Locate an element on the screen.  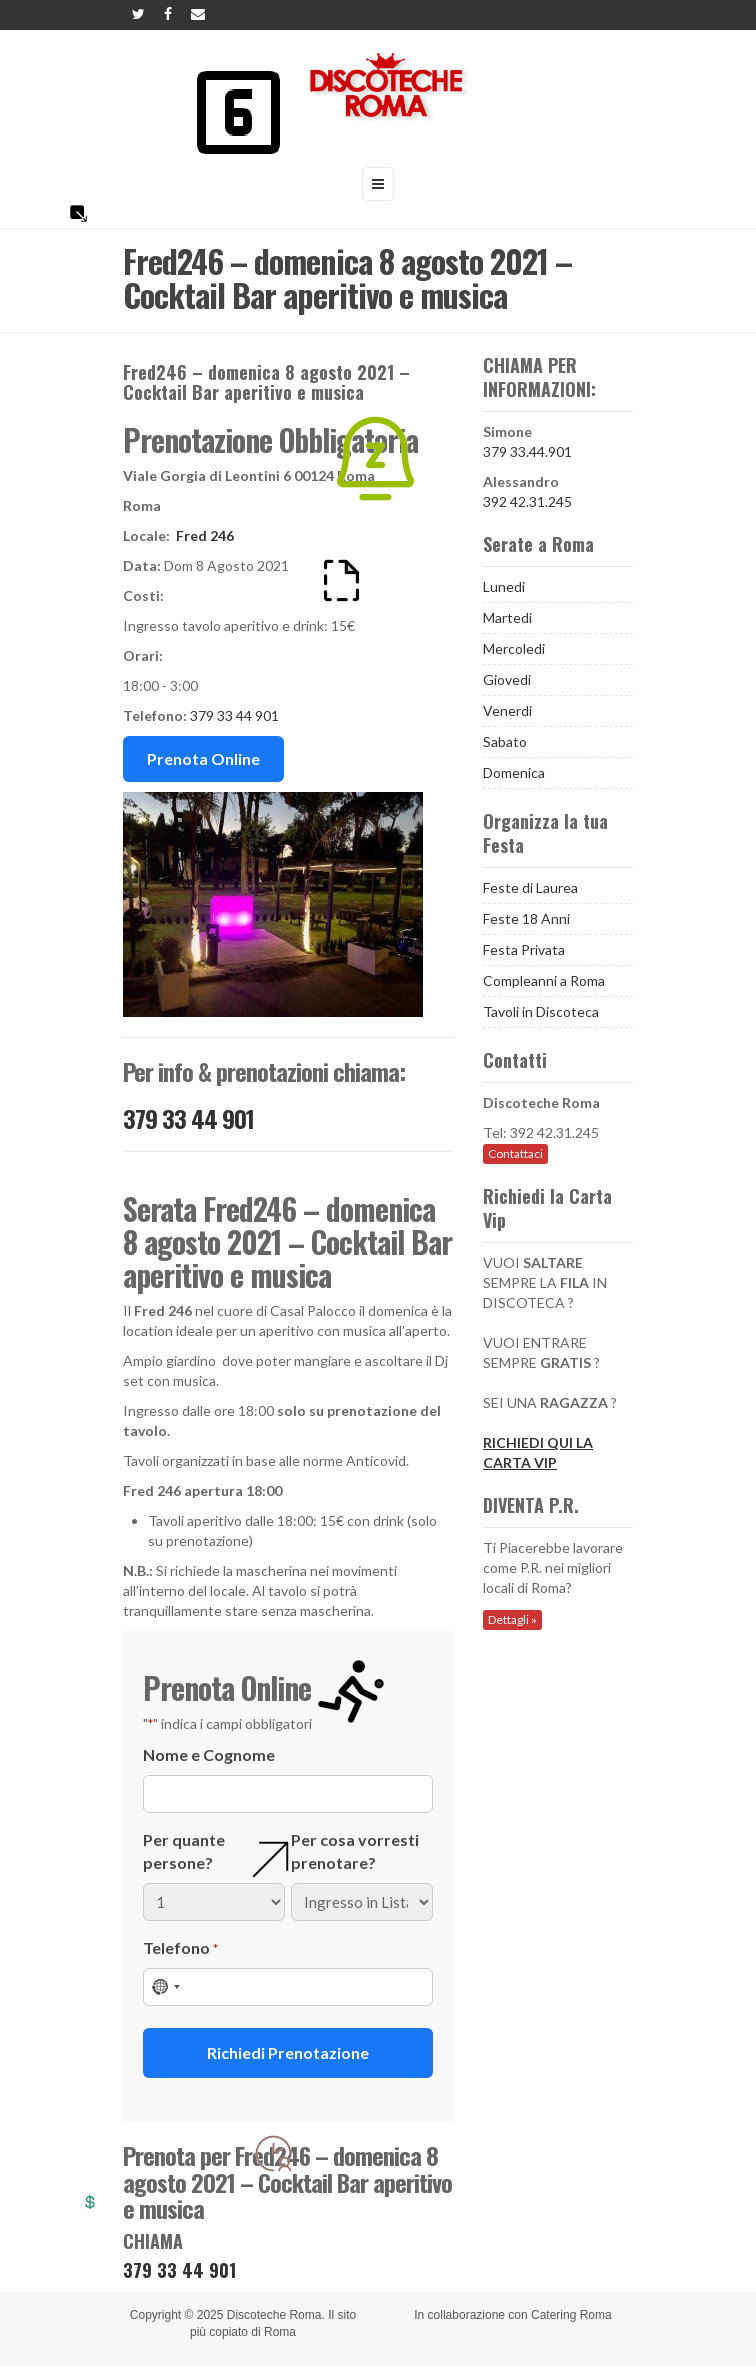
open link in new tab or window is located at coordinates (270, 1859).